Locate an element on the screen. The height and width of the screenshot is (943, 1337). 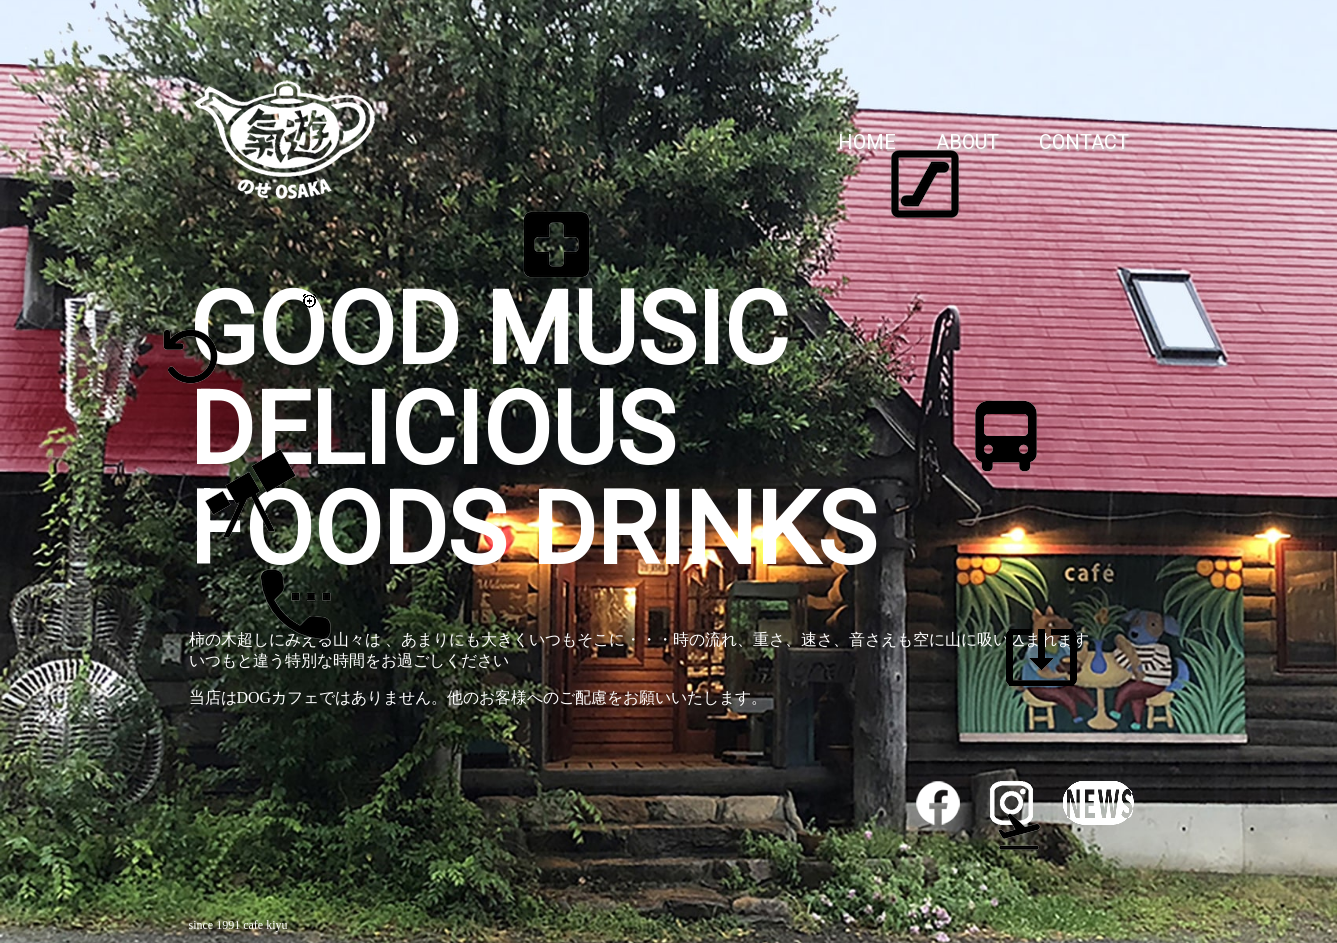
download system update is located at coordinates (1041, 657).